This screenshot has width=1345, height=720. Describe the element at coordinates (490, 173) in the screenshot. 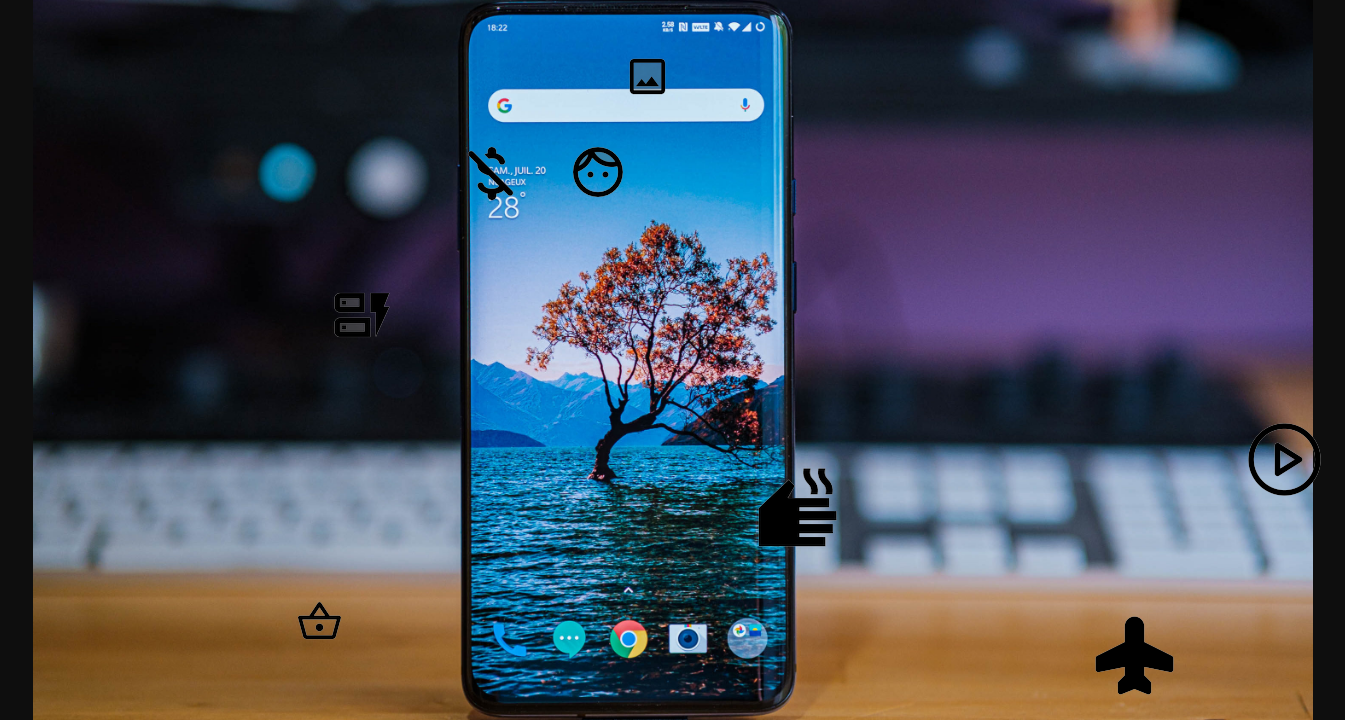

I see `indicates no cost or free item` at that location.